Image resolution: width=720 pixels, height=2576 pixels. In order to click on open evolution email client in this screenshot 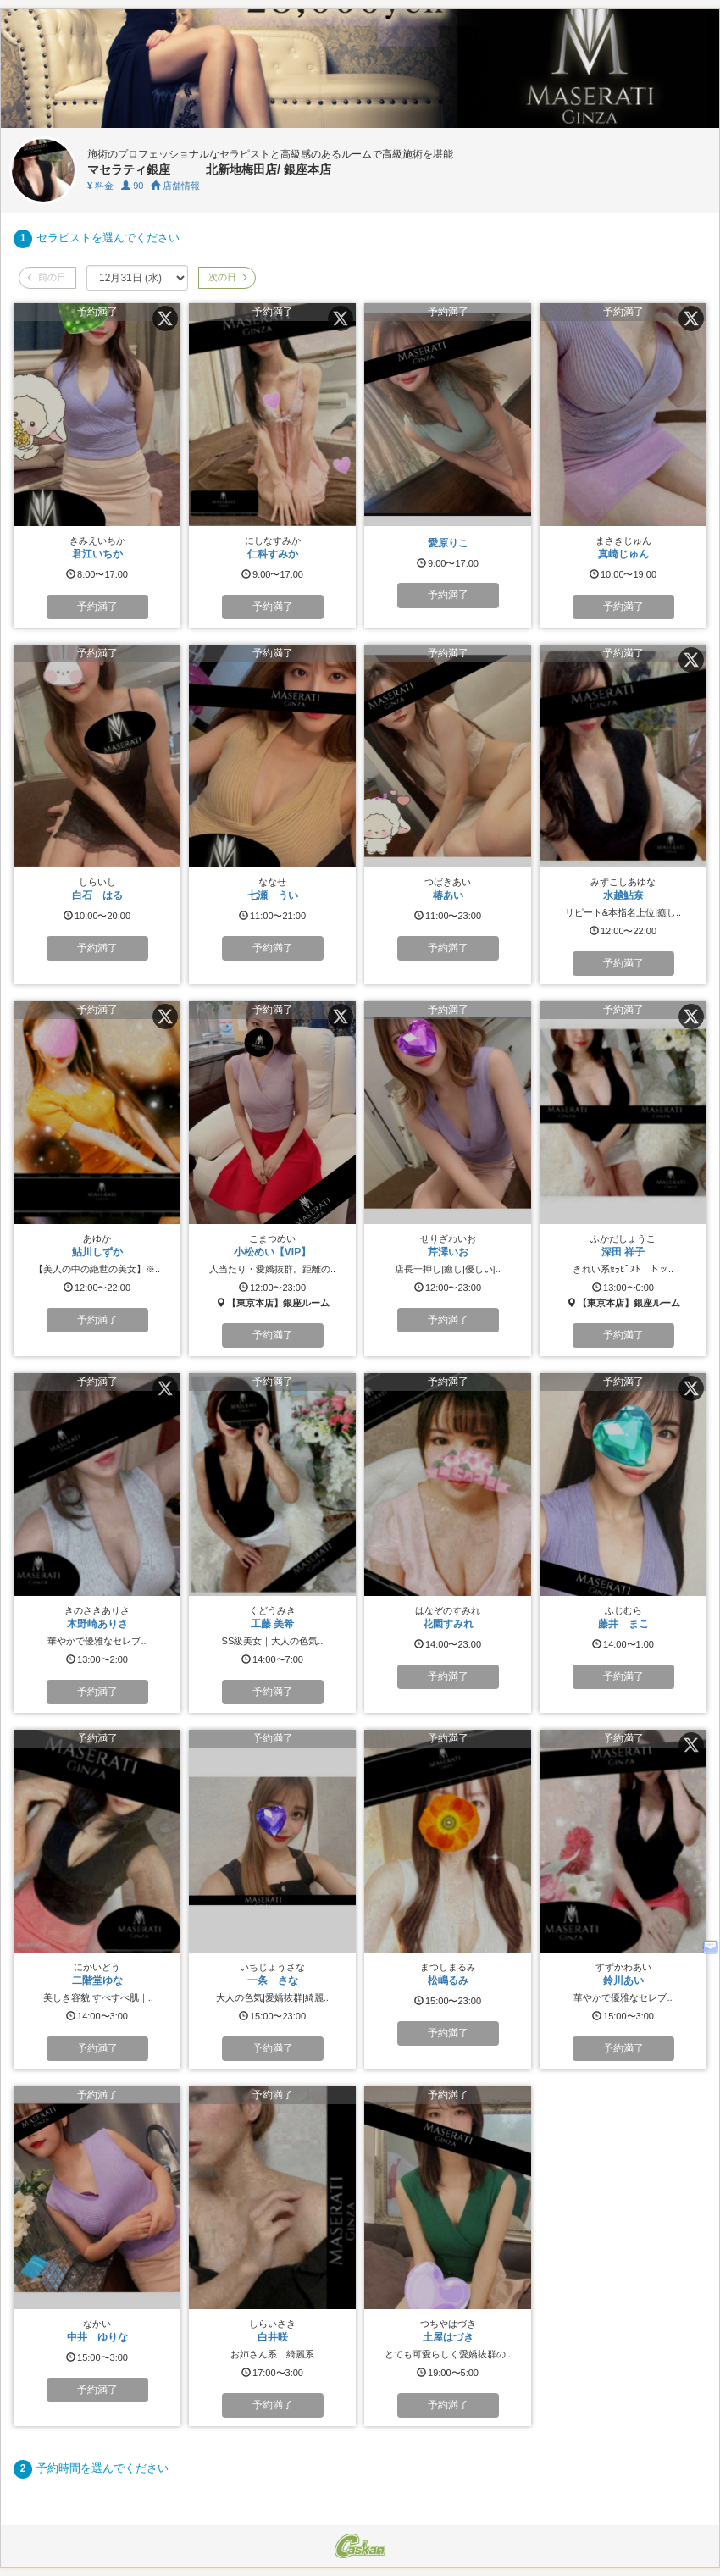, I will do `click(710, 1947)`.